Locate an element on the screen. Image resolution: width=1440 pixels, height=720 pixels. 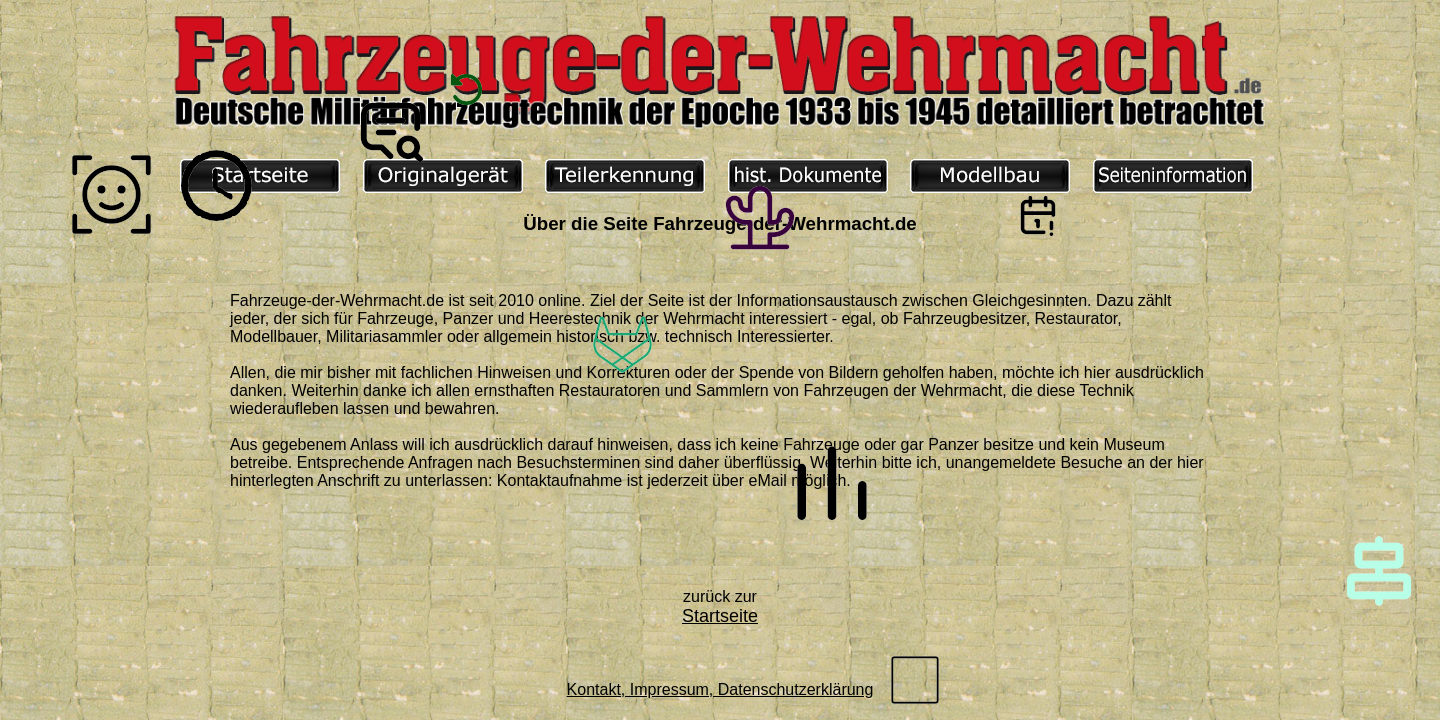
align objects to horizontal center is located at coordinates (1379, 571).